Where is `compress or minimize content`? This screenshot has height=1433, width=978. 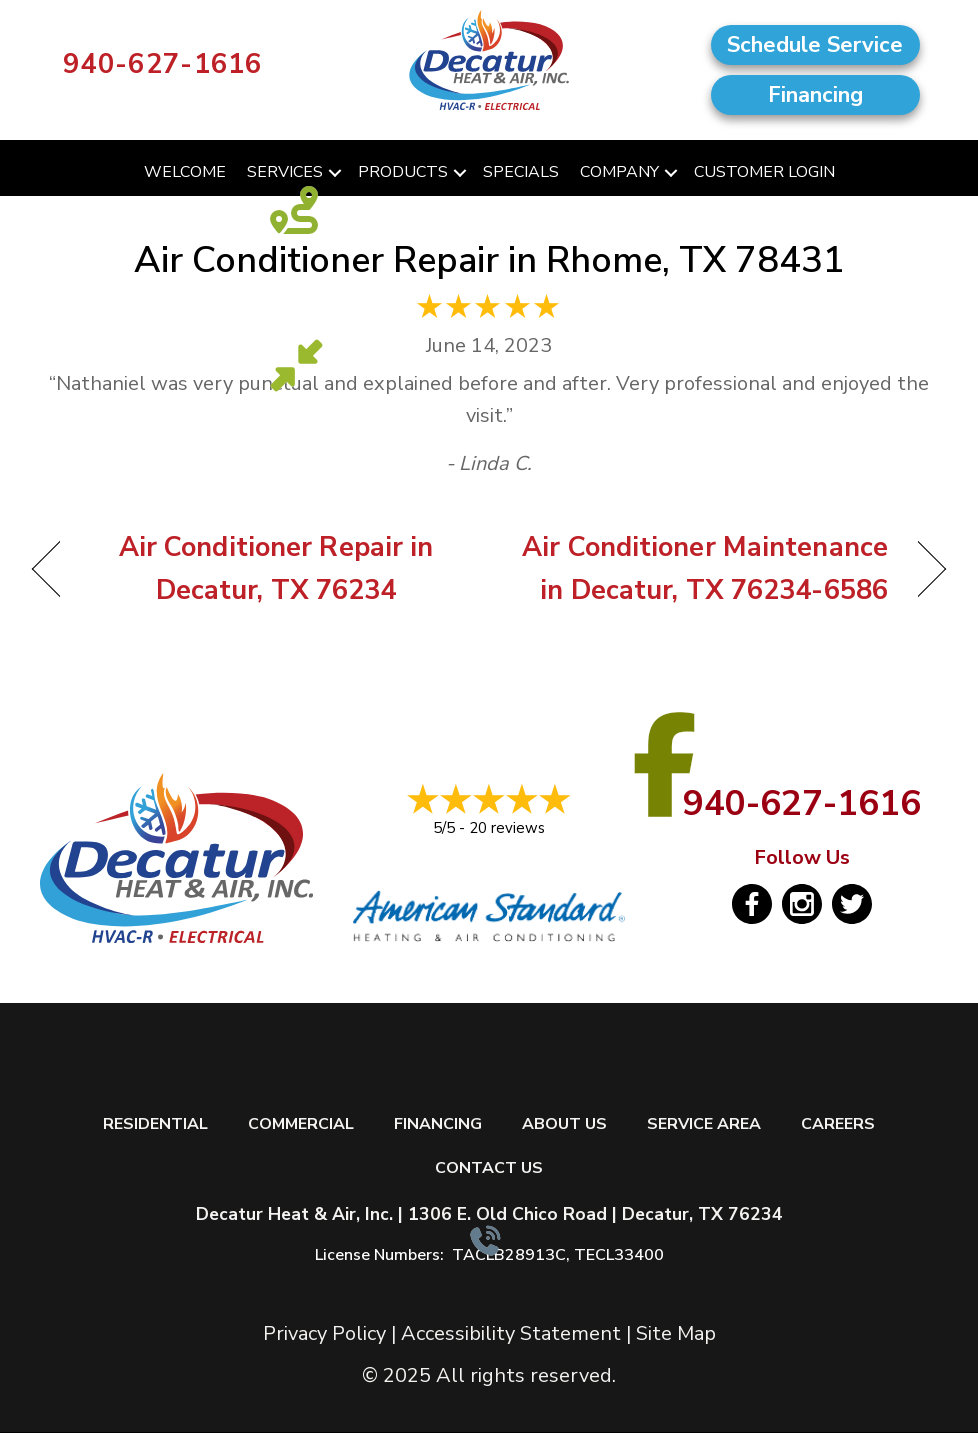 compress or minimize content is located at coordinates (296, 365).